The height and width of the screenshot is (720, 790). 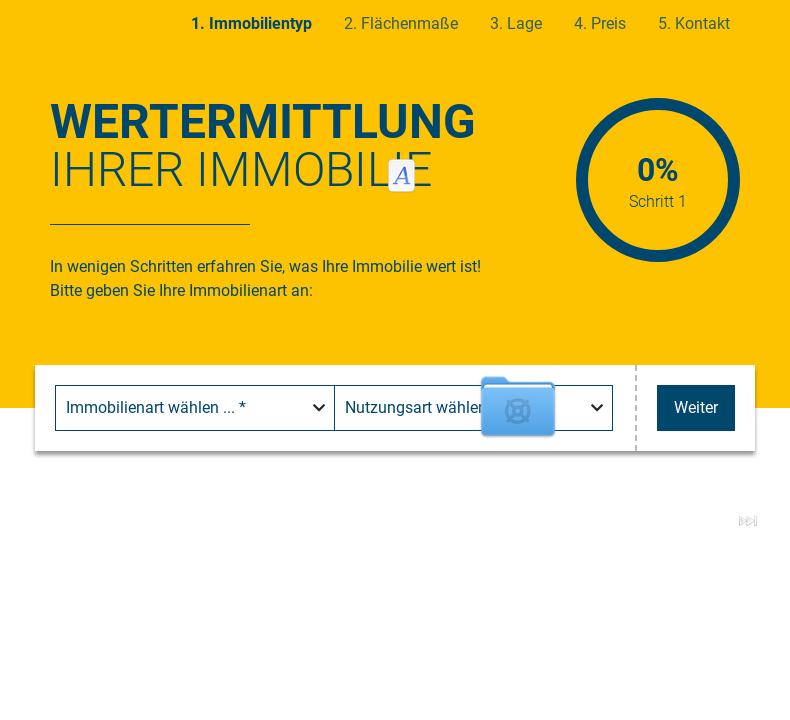 I want to click on an OpenType font file, so click(x=401, y=175).